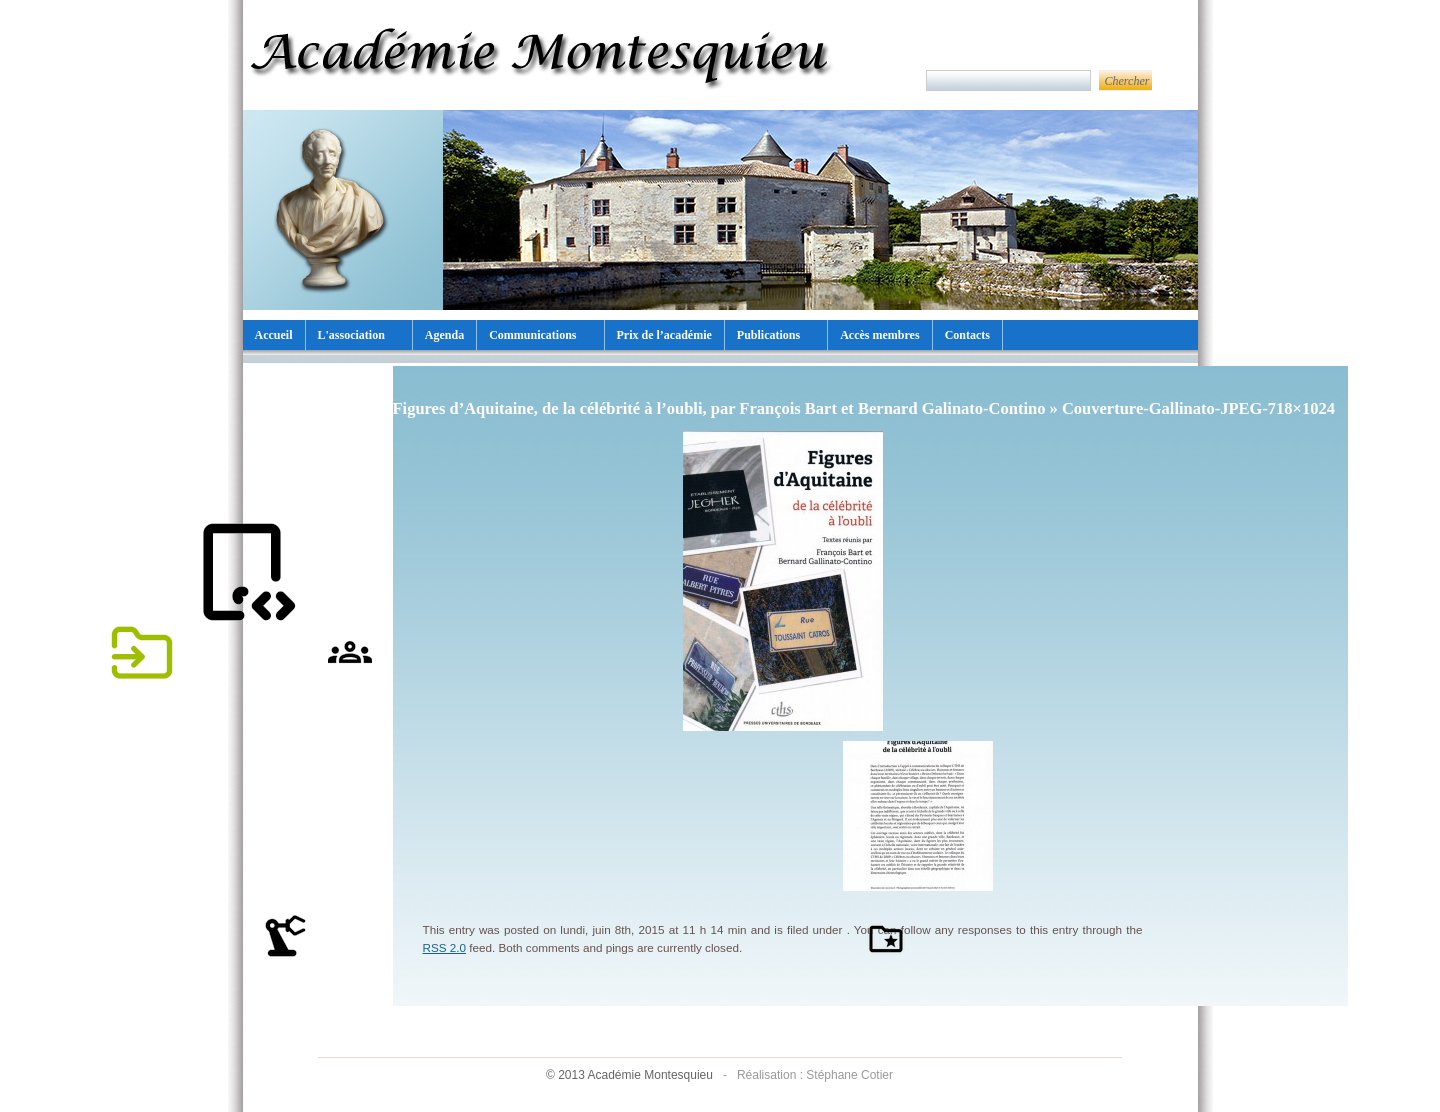 The image size is (1440, 1112). Describe the element at coordinates (886, 939) in the screenshot. I see `access your starred or favorite files` at that location.